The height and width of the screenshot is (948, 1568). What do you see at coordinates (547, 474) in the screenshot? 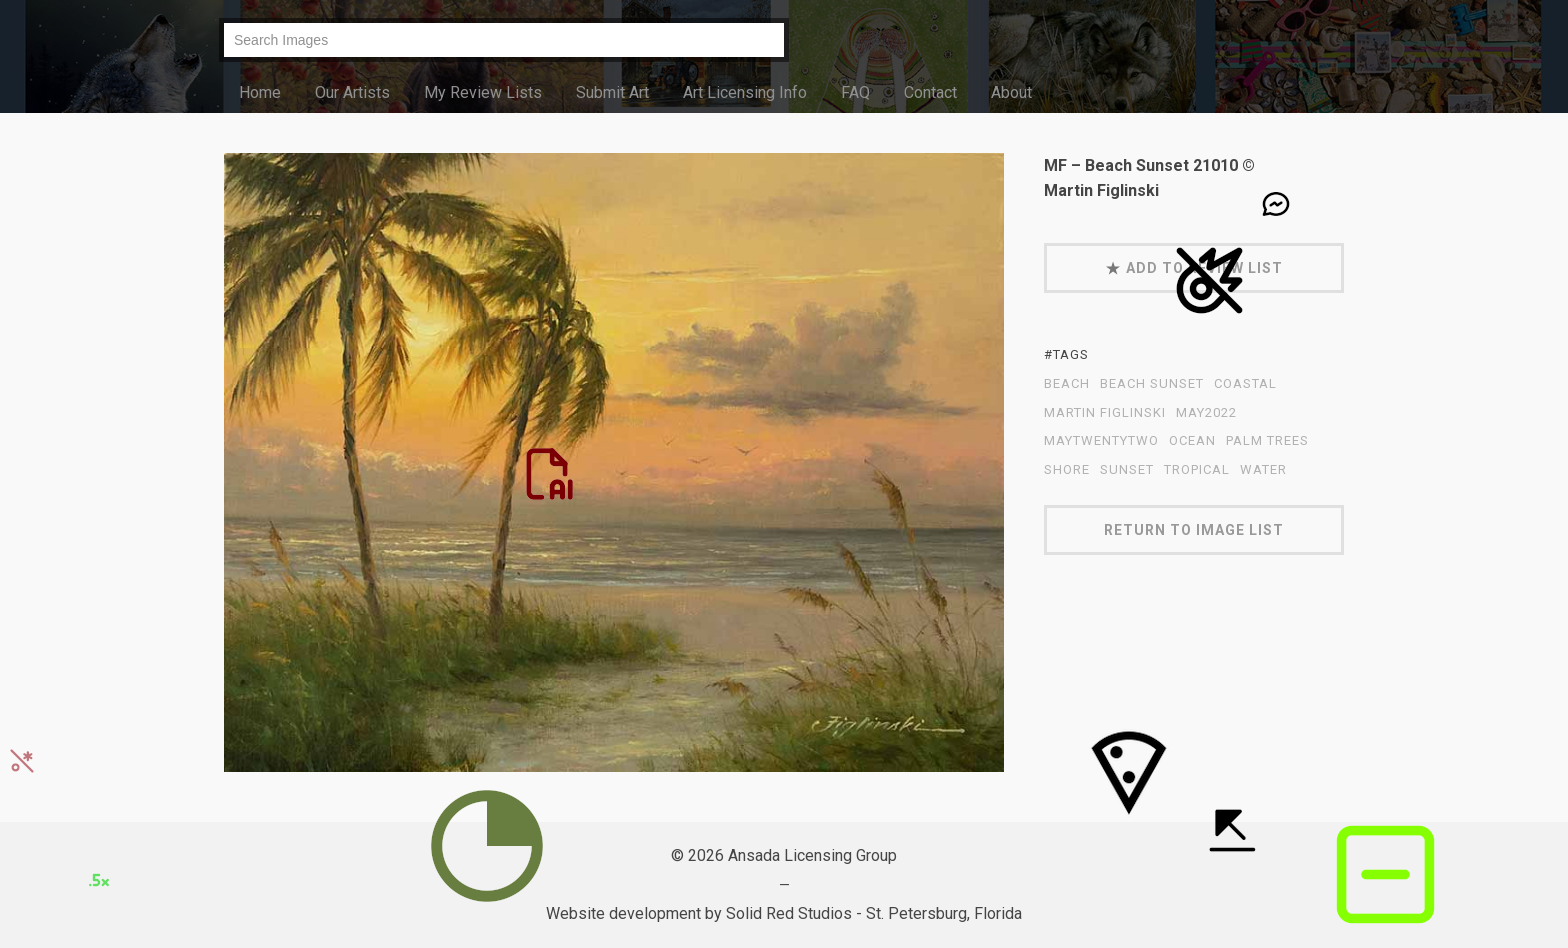
I see `open an AI-generated document` at bounding box center [547, 474].